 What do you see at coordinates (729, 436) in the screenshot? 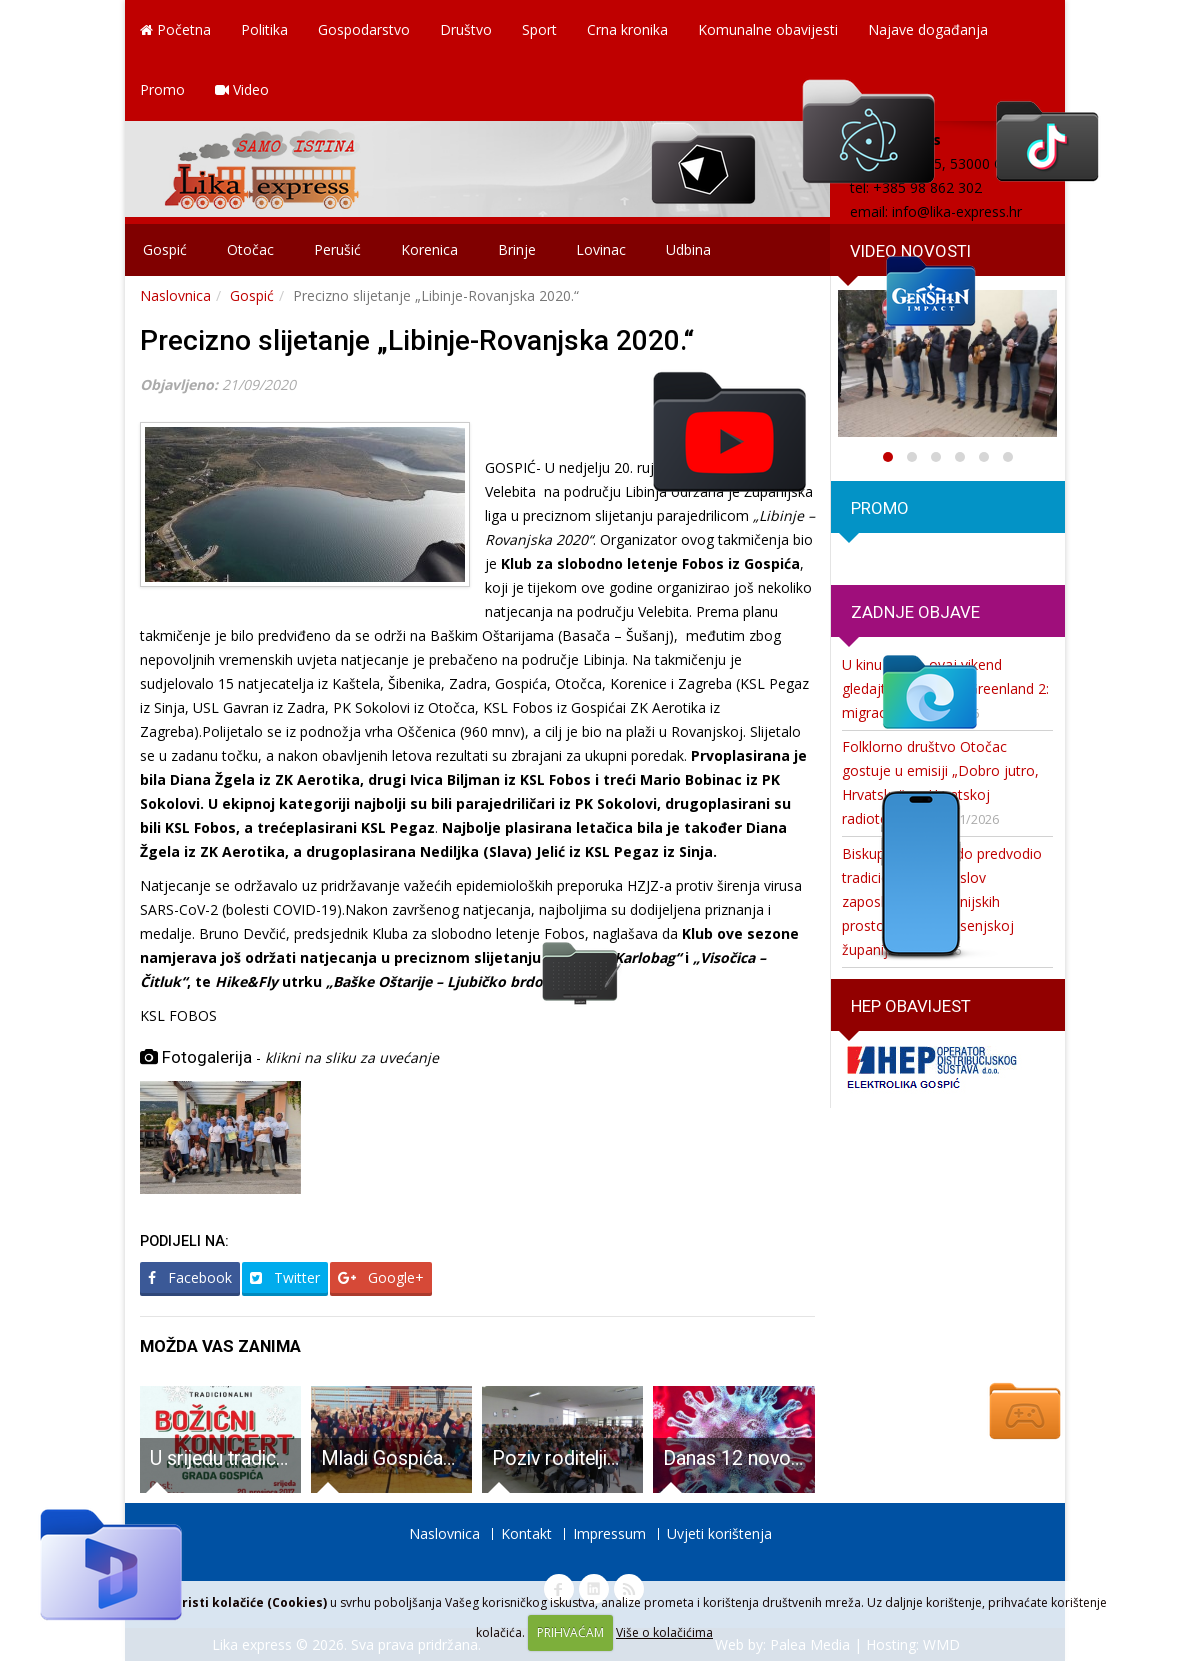
I see `open folder containing youtube downloads` at bounding box center [729, 436].